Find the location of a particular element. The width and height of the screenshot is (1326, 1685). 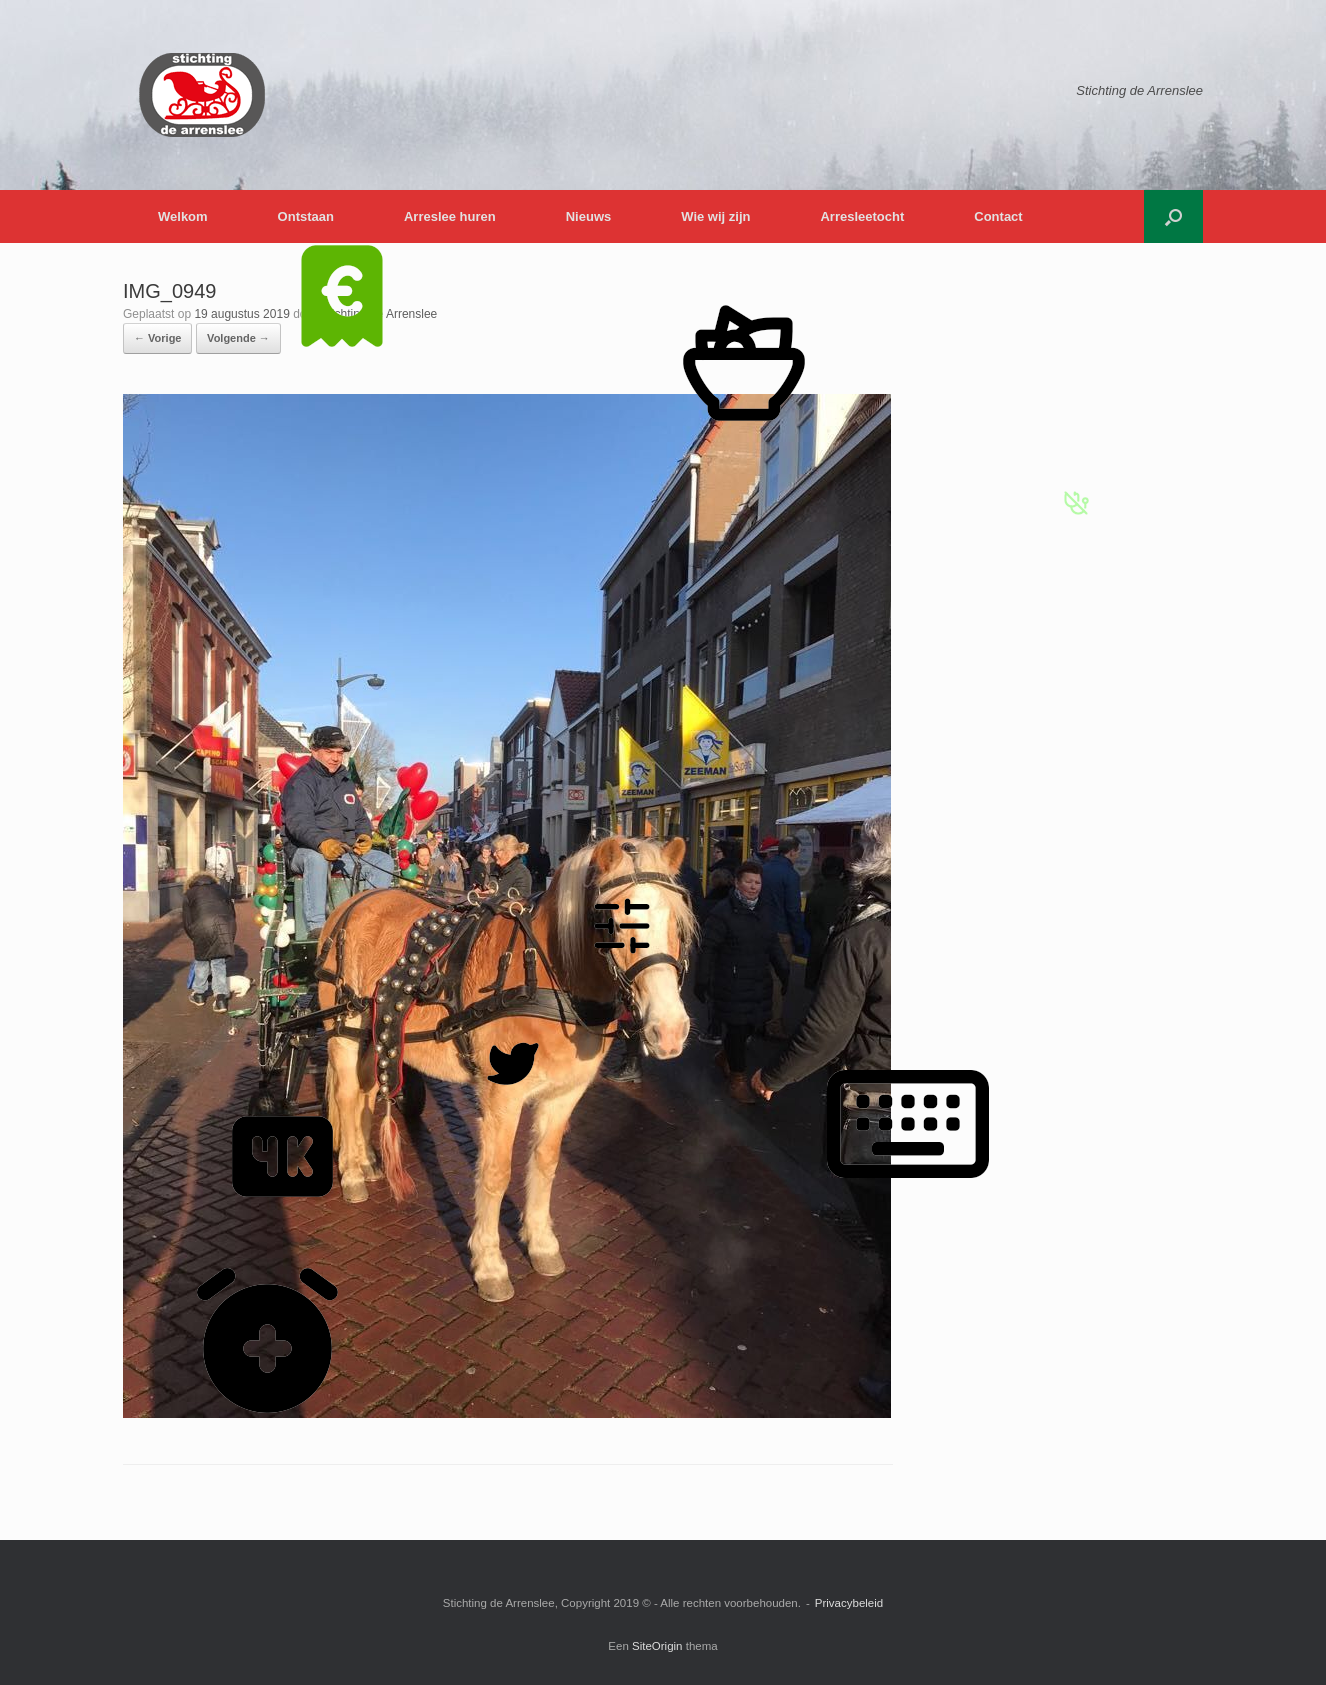

share to twitter is located at coordinates (513, 1064).